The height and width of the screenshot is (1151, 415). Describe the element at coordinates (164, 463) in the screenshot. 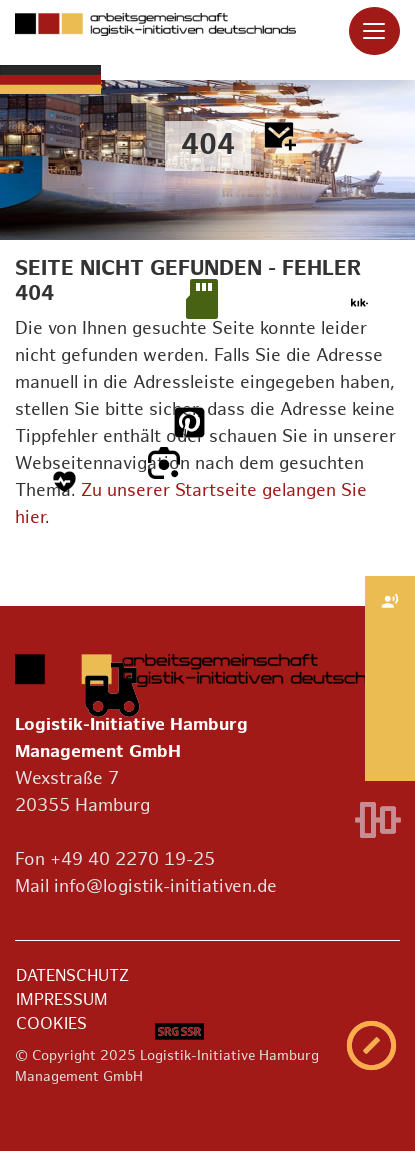

I see `open google lens to search with your camera` at that location.